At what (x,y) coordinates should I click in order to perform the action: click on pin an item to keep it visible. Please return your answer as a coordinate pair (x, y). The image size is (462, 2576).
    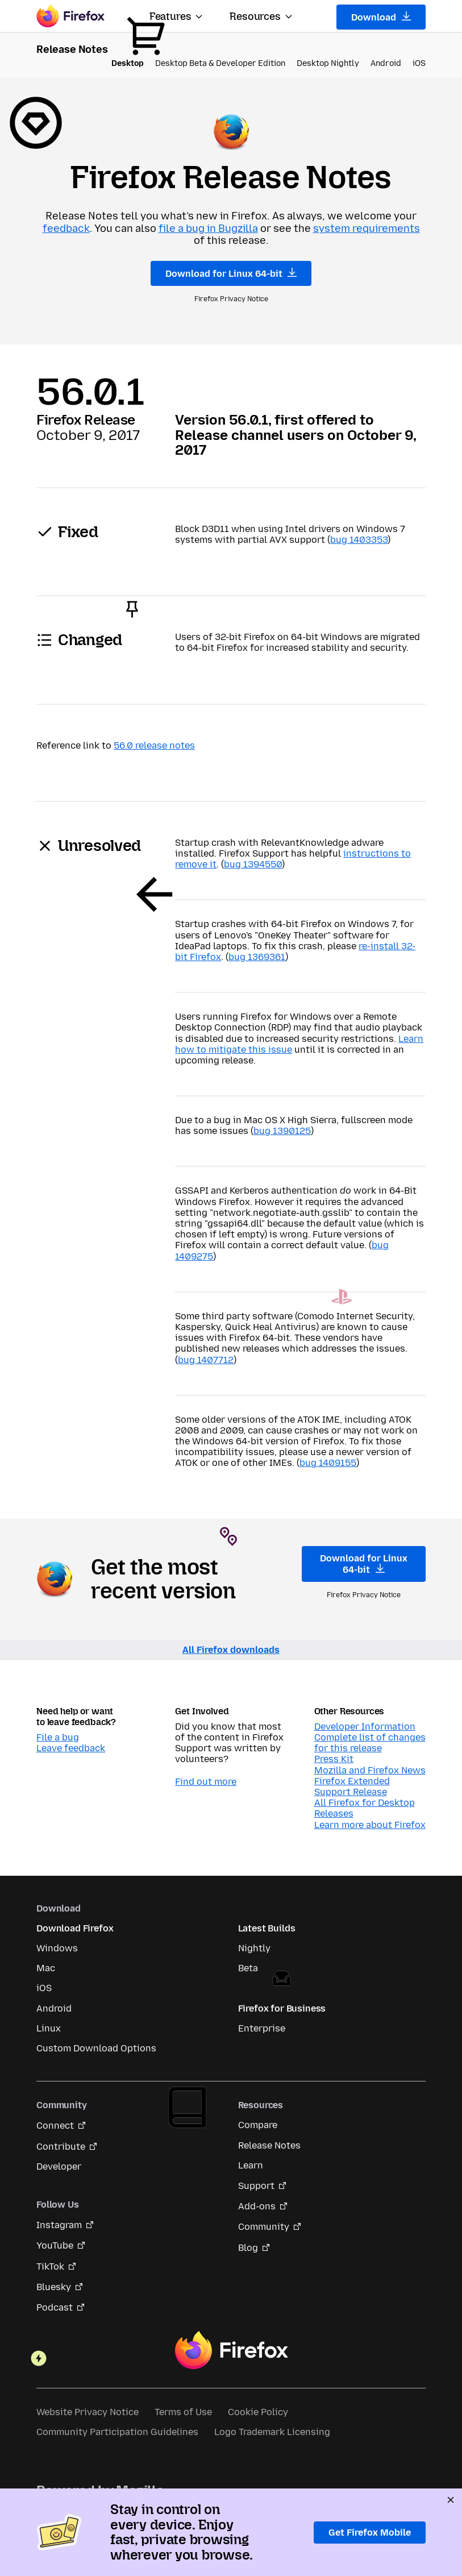
    Looking at the image, I should click on (132, 608).